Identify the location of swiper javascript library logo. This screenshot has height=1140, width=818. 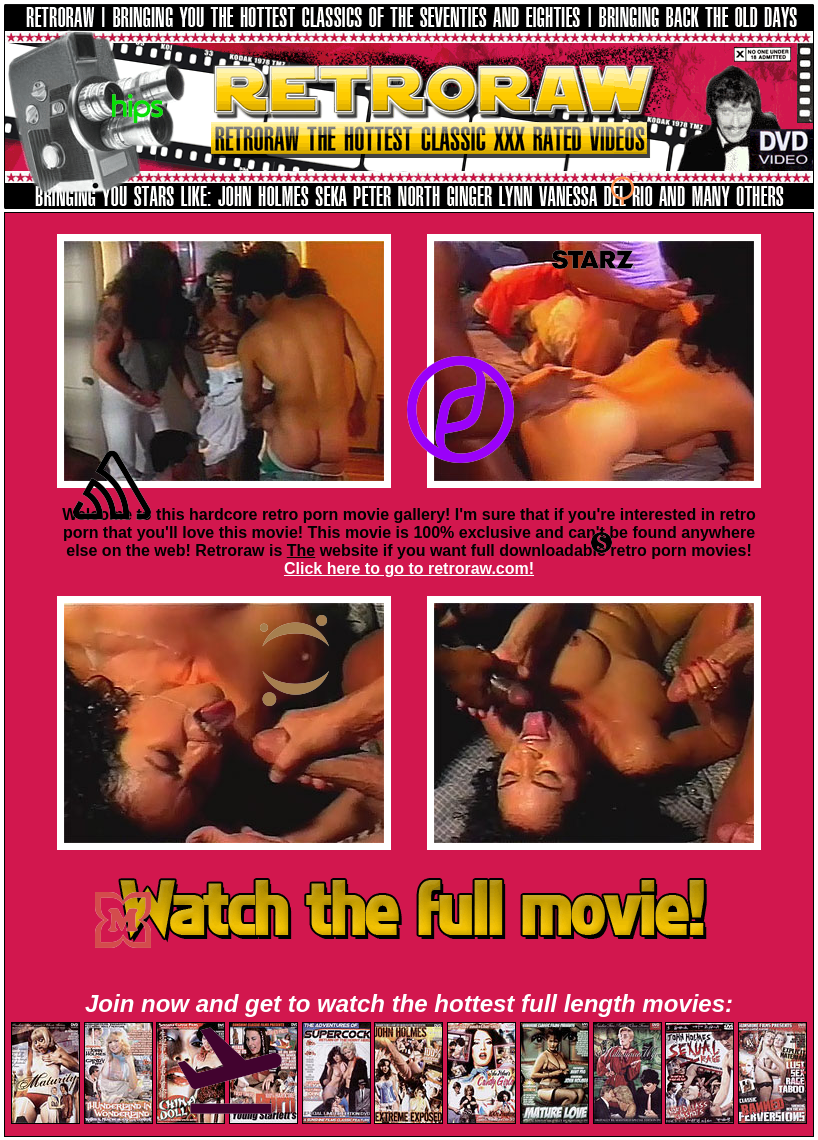
(601, 542).